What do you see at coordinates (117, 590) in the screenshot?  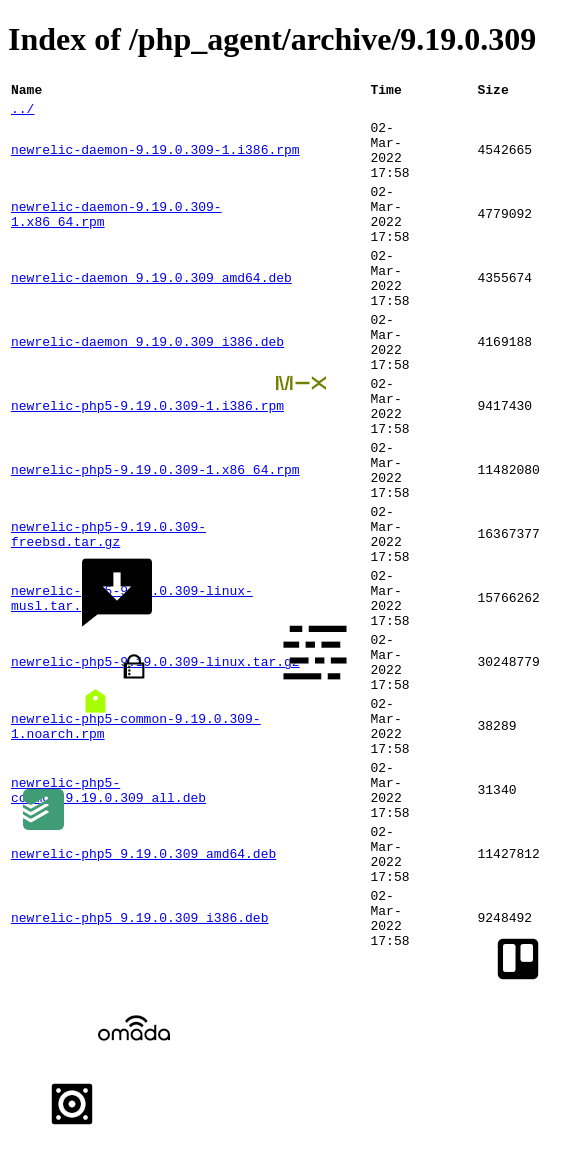 I see `download chat history` at bounding box center [117, 590].